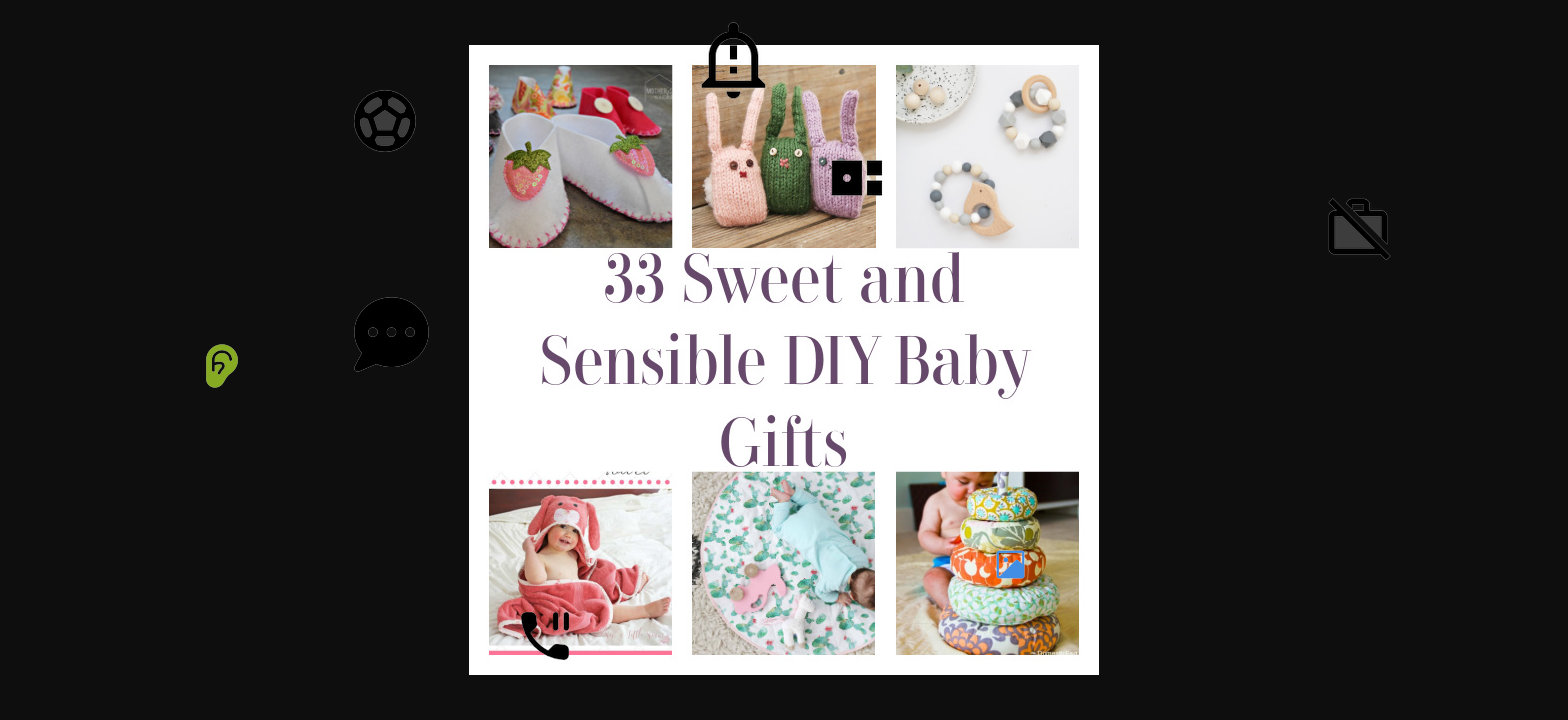  Describe the element at coordinates (385, 121) in the screenshot. I see `access soccer or football content` at that location.